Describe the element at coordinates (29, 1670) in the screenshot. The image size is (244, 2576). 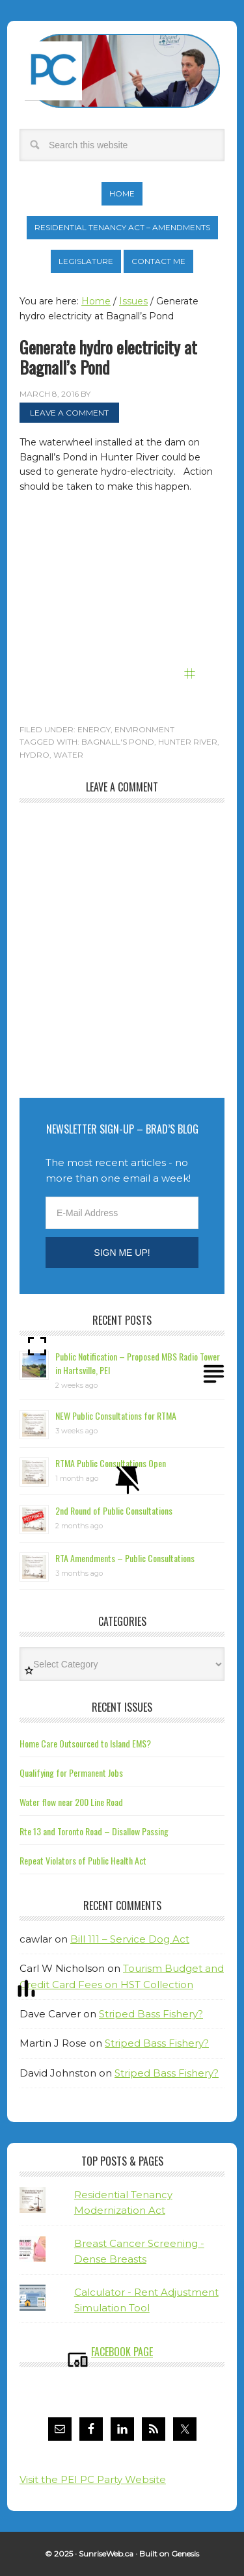
I see `add item to favorites` at that location.